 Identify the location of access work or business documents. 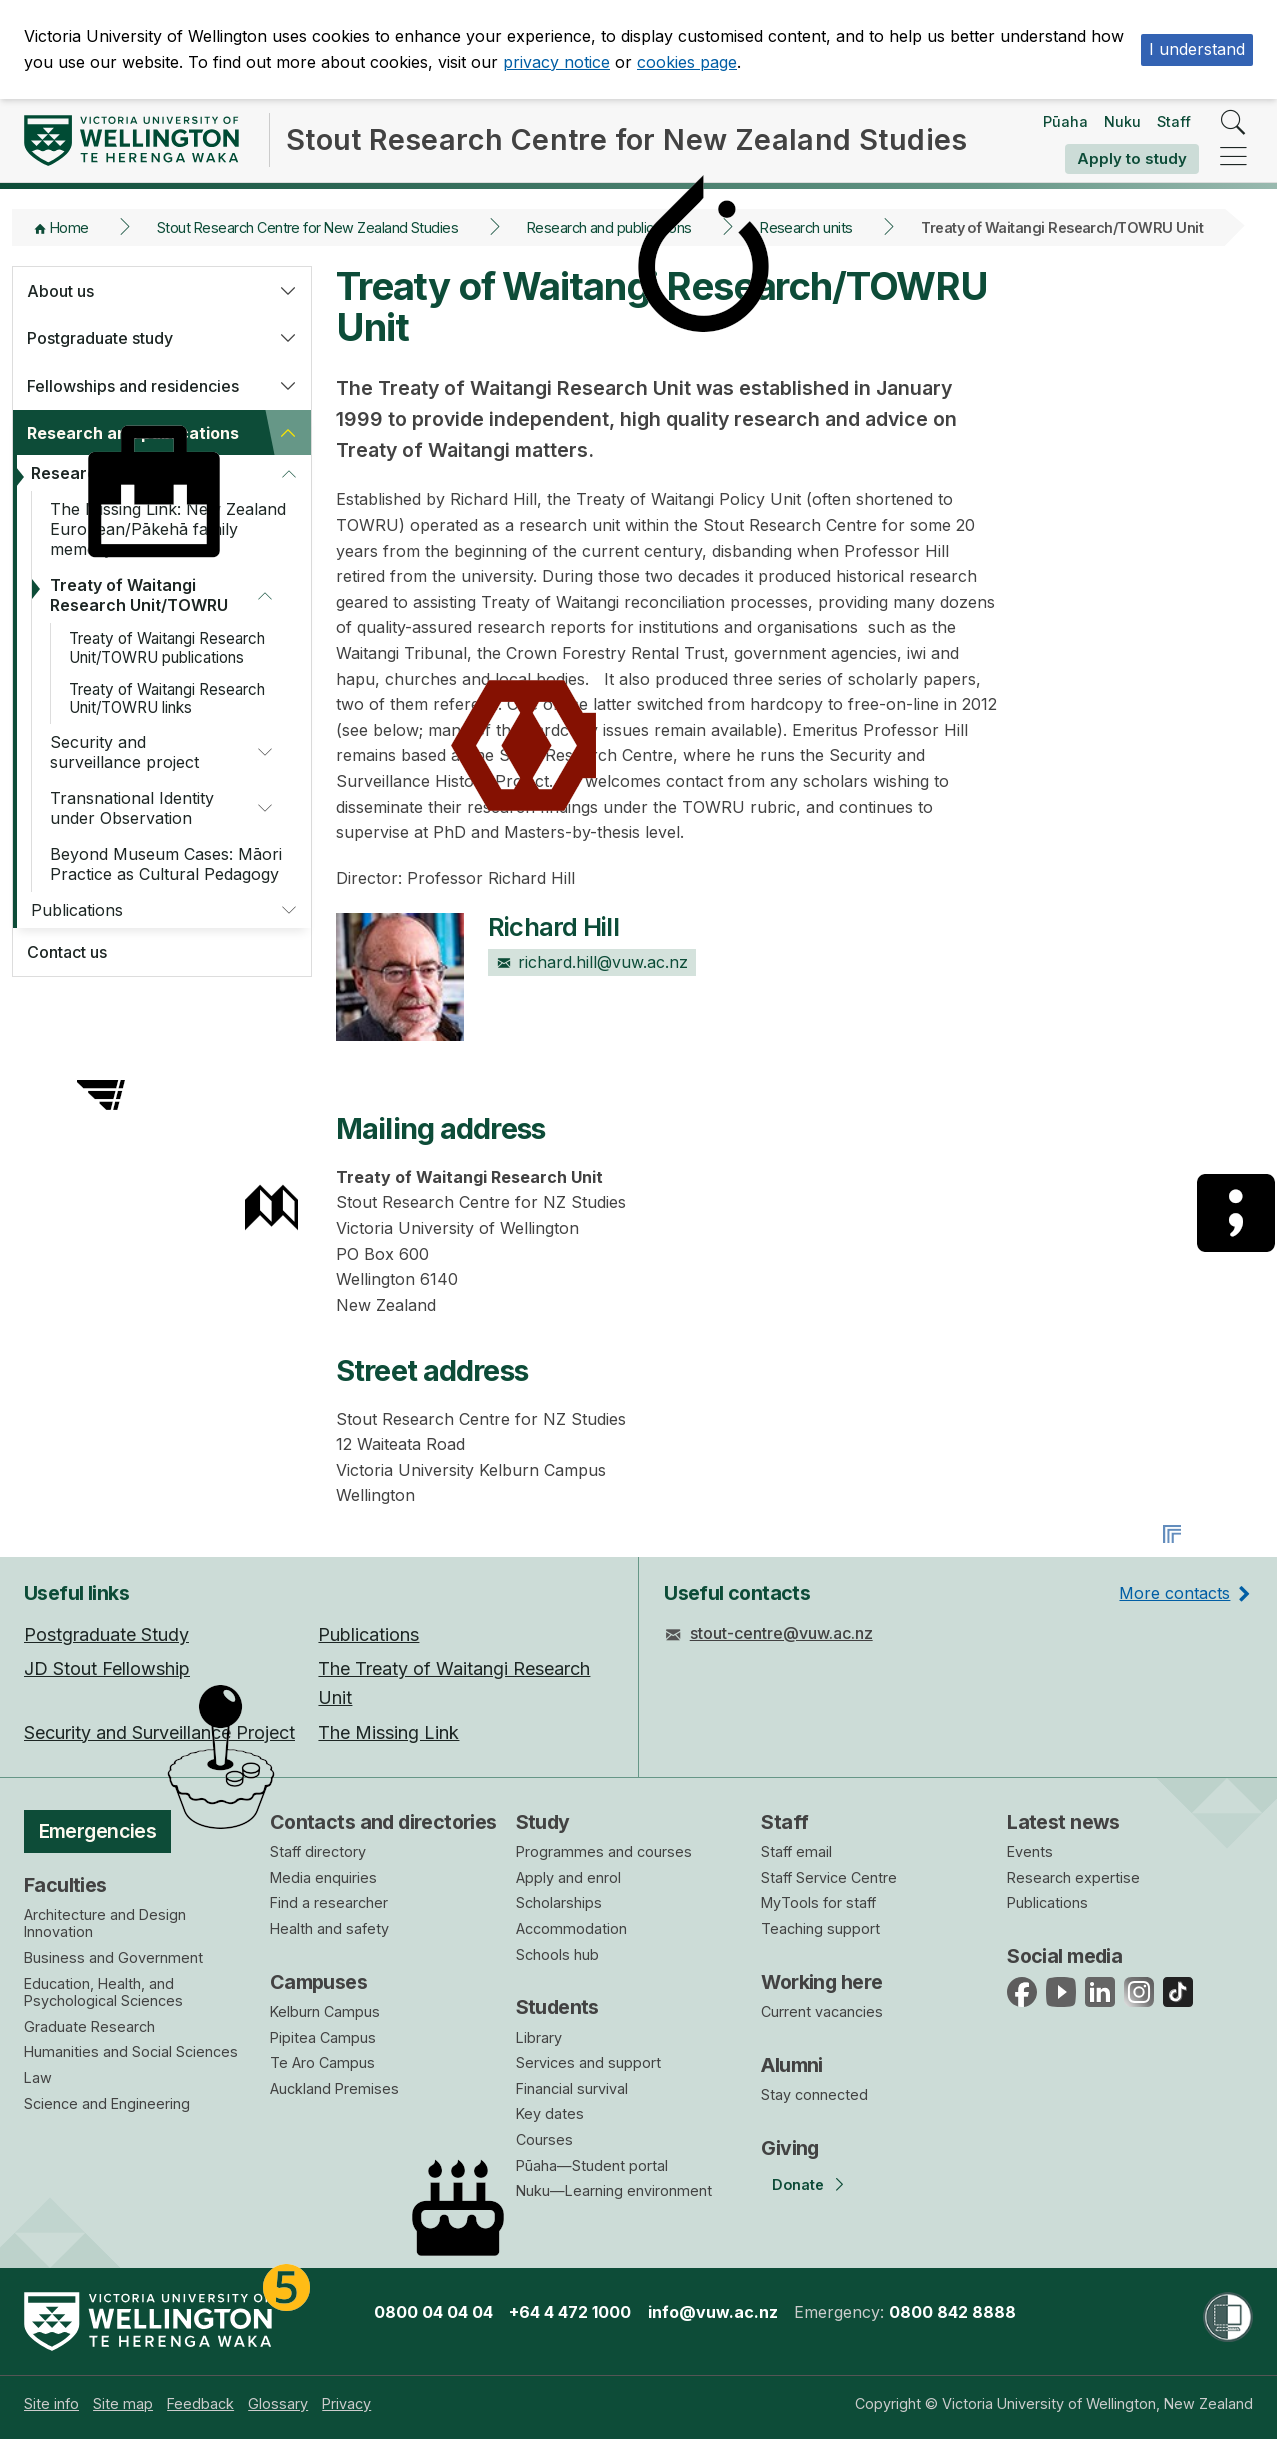
(154, 498).